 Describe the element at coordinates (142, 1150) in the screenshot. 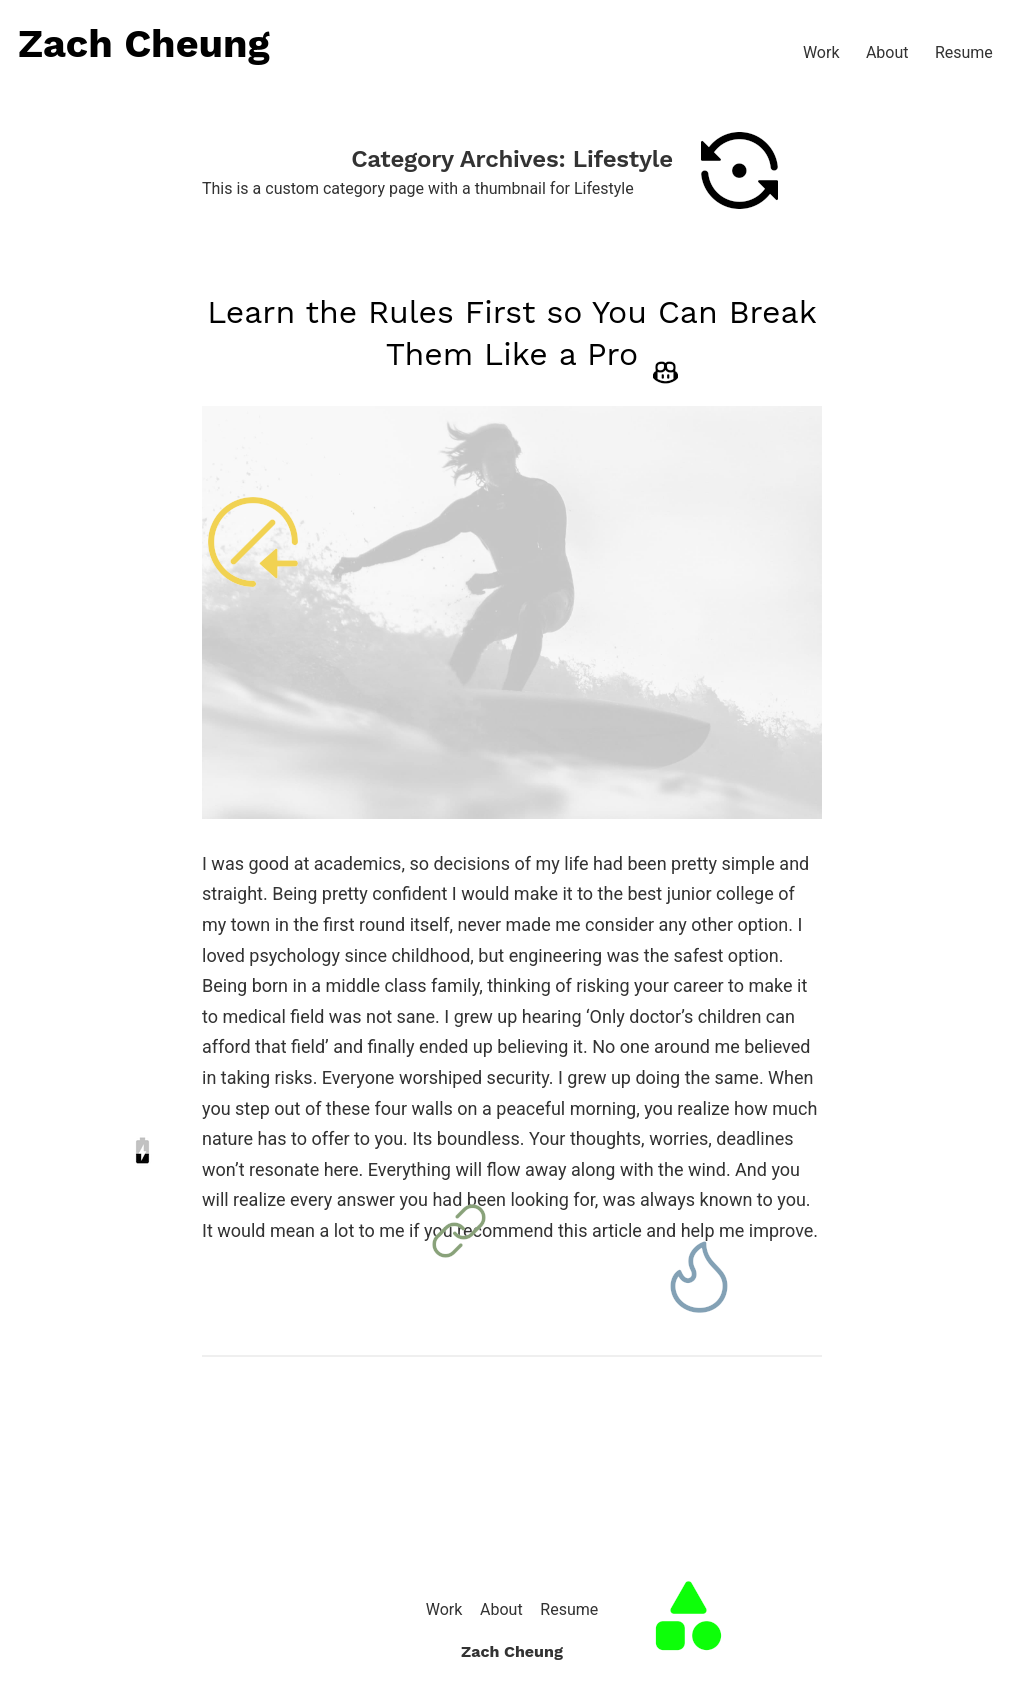

I see `indicates battery is charging at 30% capacity` at that location.